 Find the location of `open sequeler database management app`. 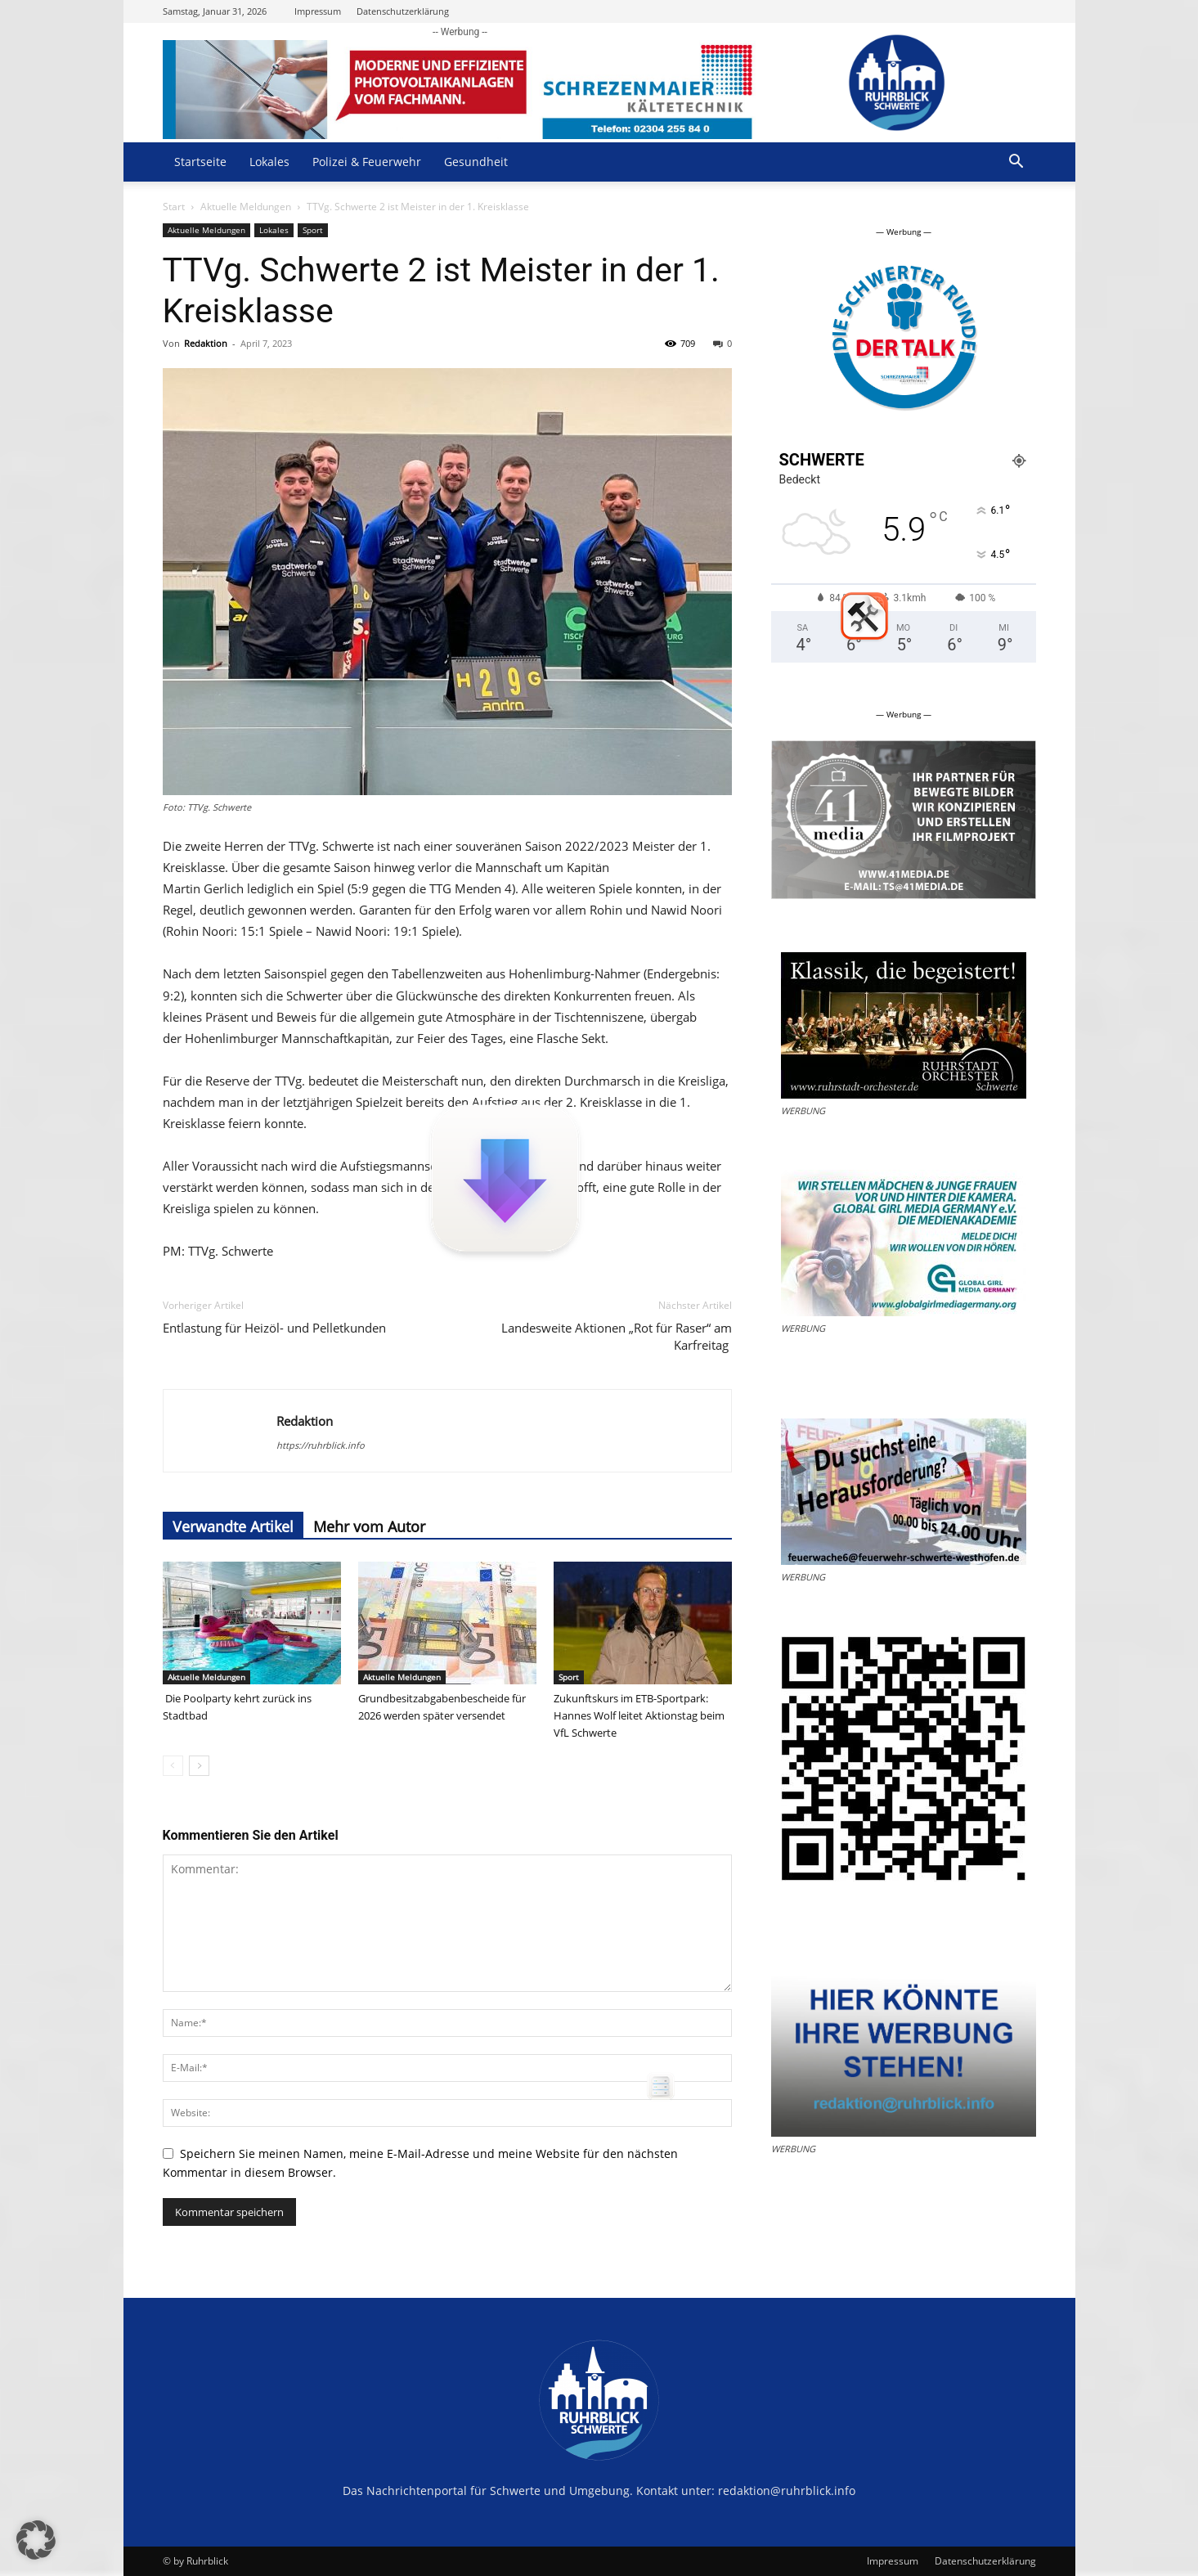

open sequeler database management app is located at coordinates (661, 2086).